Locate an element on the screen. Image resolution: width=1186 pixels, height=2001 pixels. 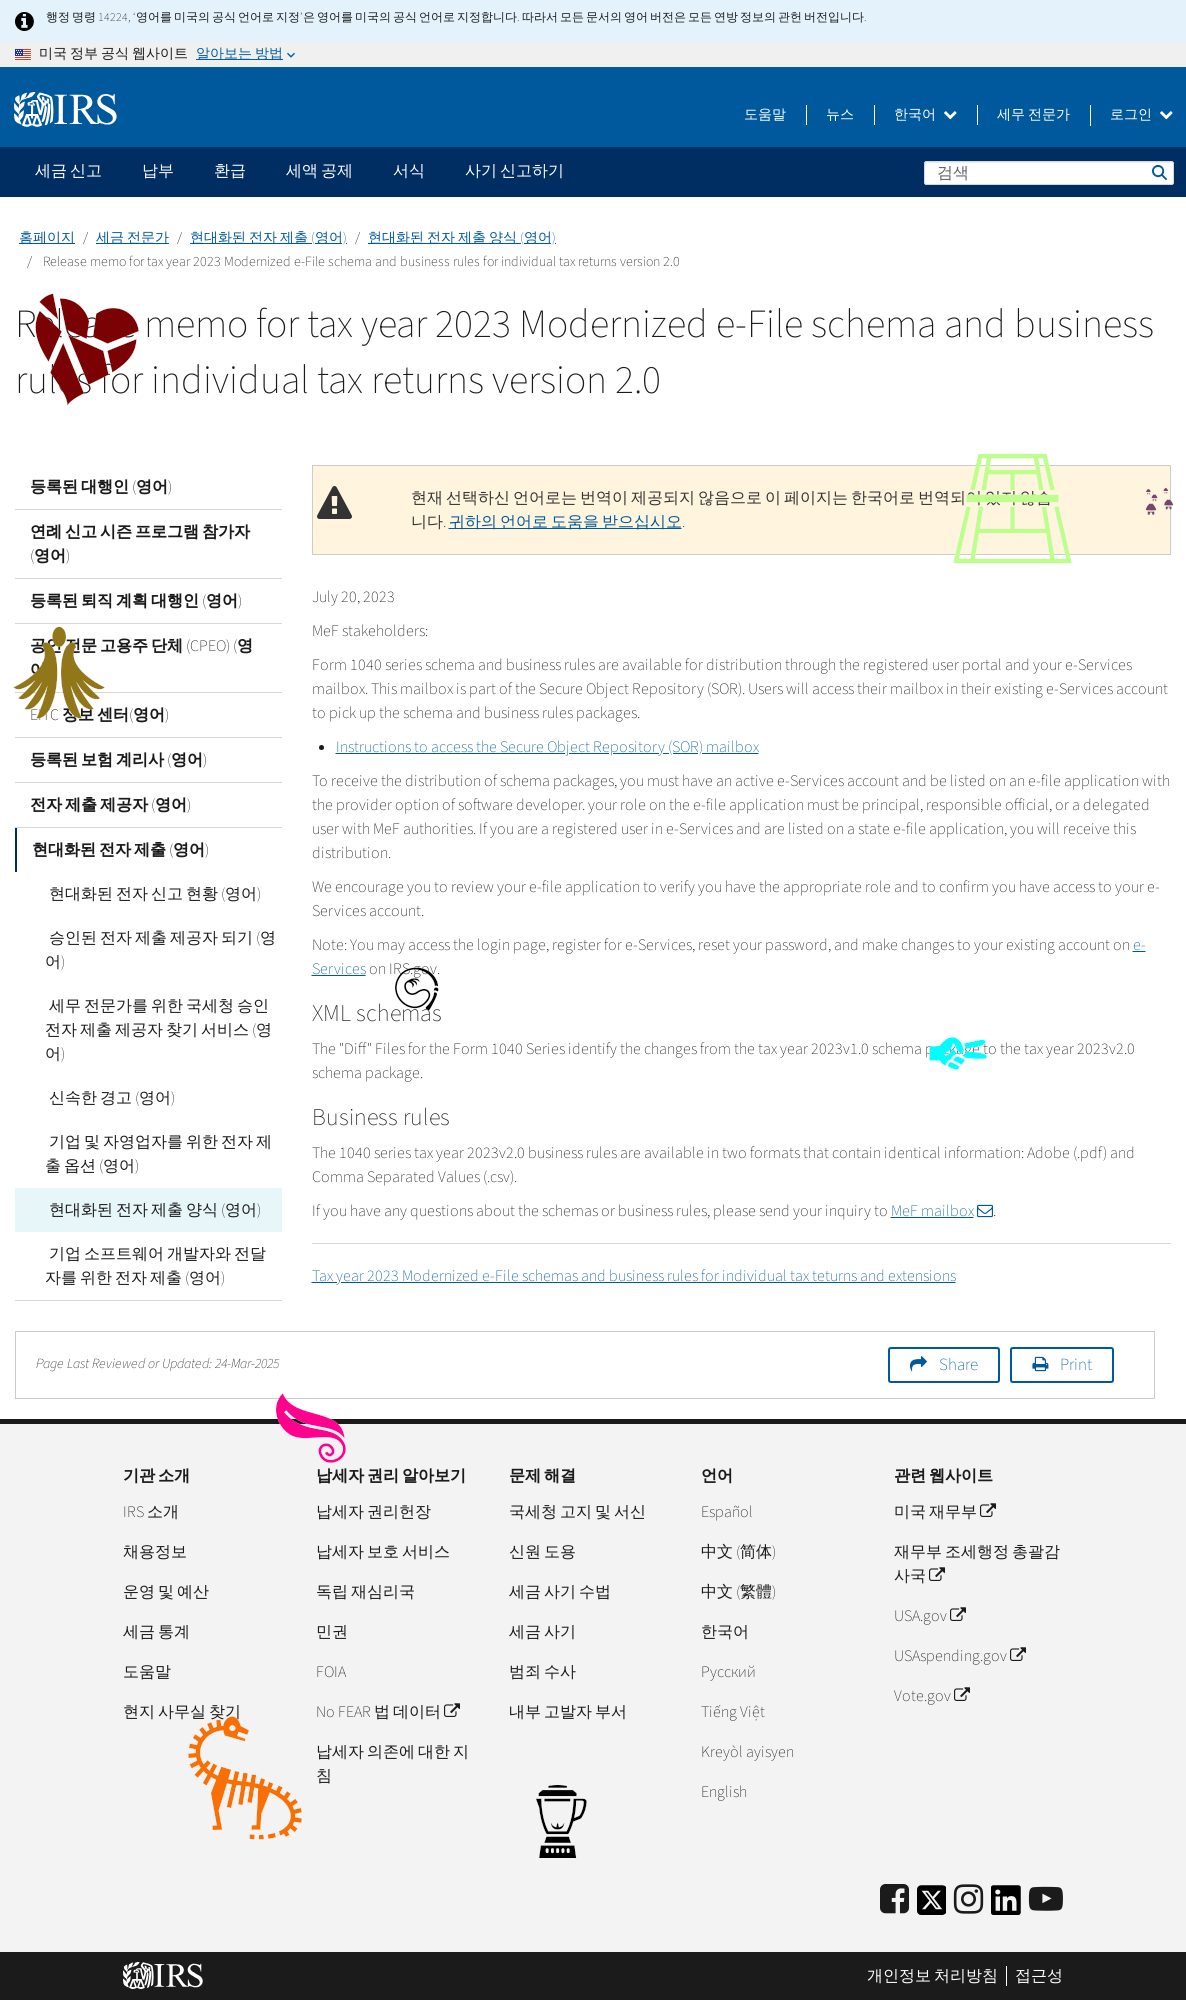
whip weapon item in a game inventory is located at coordinates (416, 988).